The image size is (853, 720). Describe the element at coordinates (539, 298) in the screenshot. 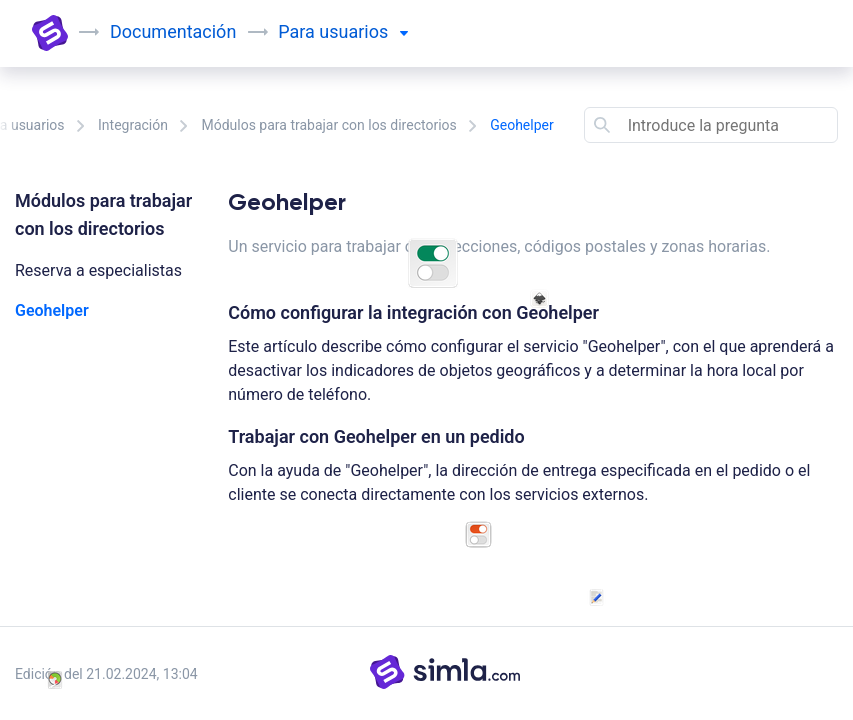

I see `open inkscape vector graphics editor` at that location.